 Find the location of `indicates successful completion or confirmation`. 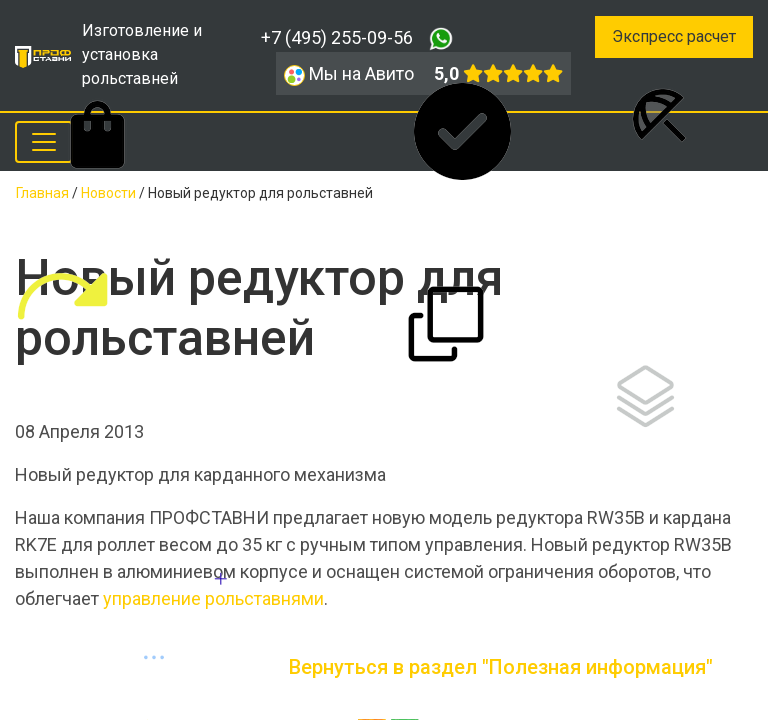

indicates successful completion or confirmation is located at coordinates (462, 131).